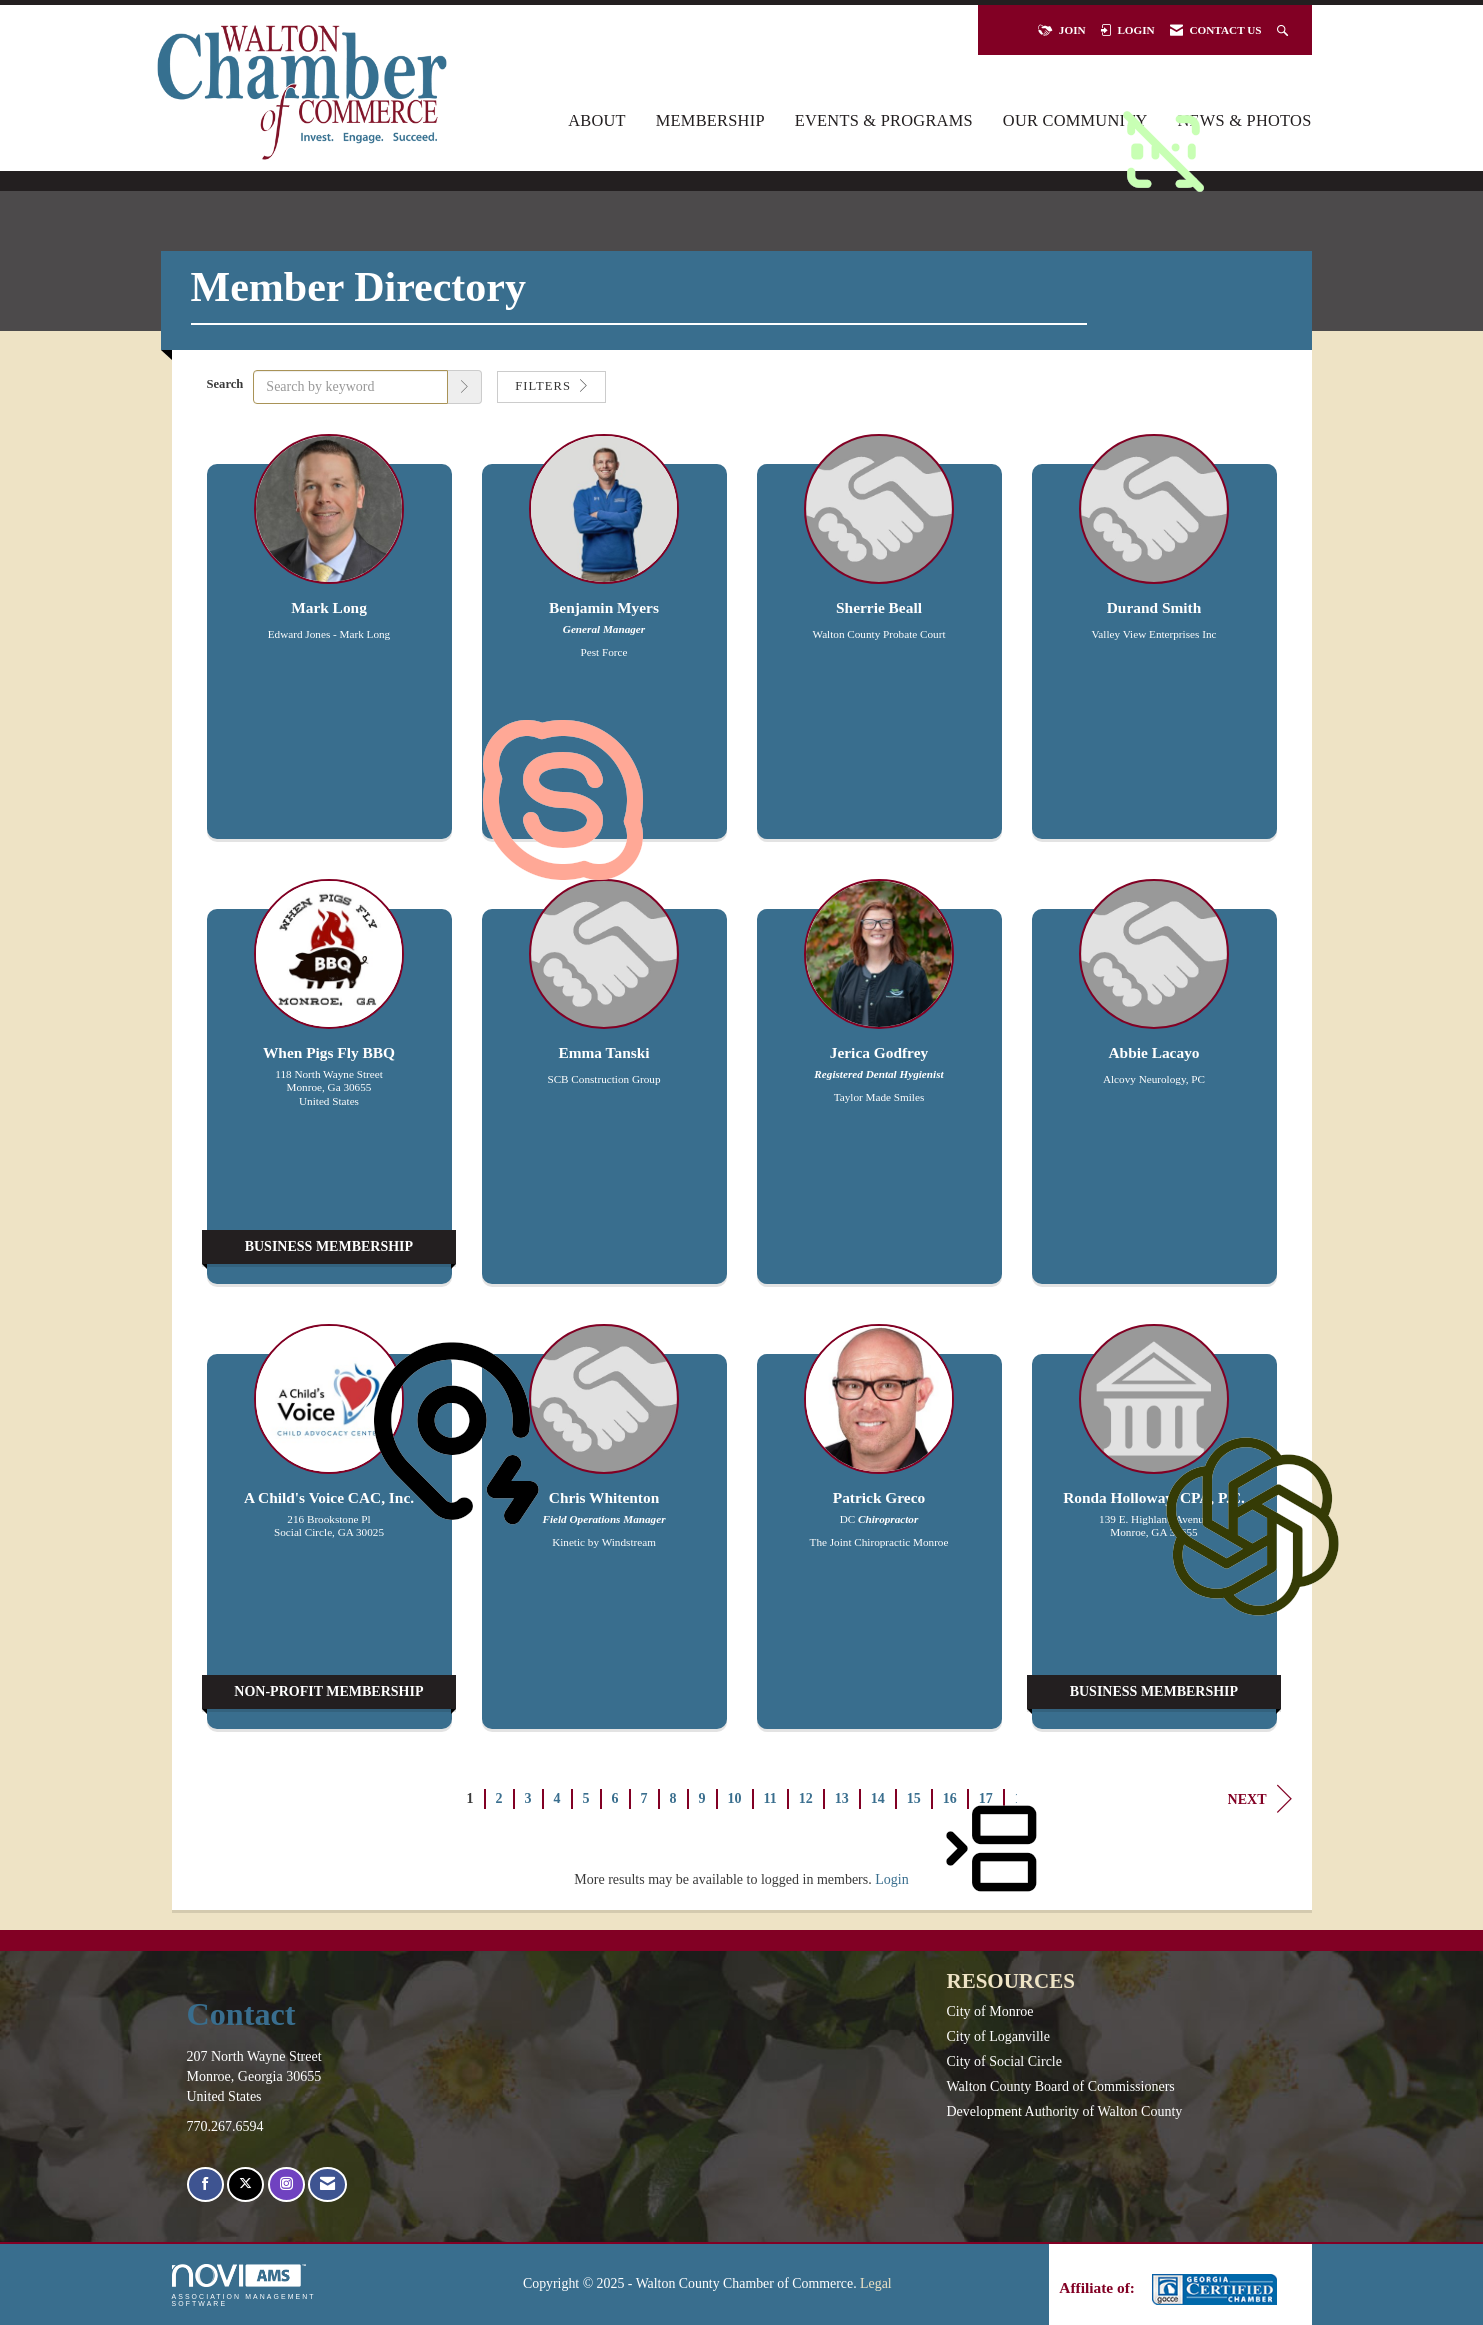 This screenshot has width=1483, height=2325. I want to click on open Skype app, so click(563, 800).